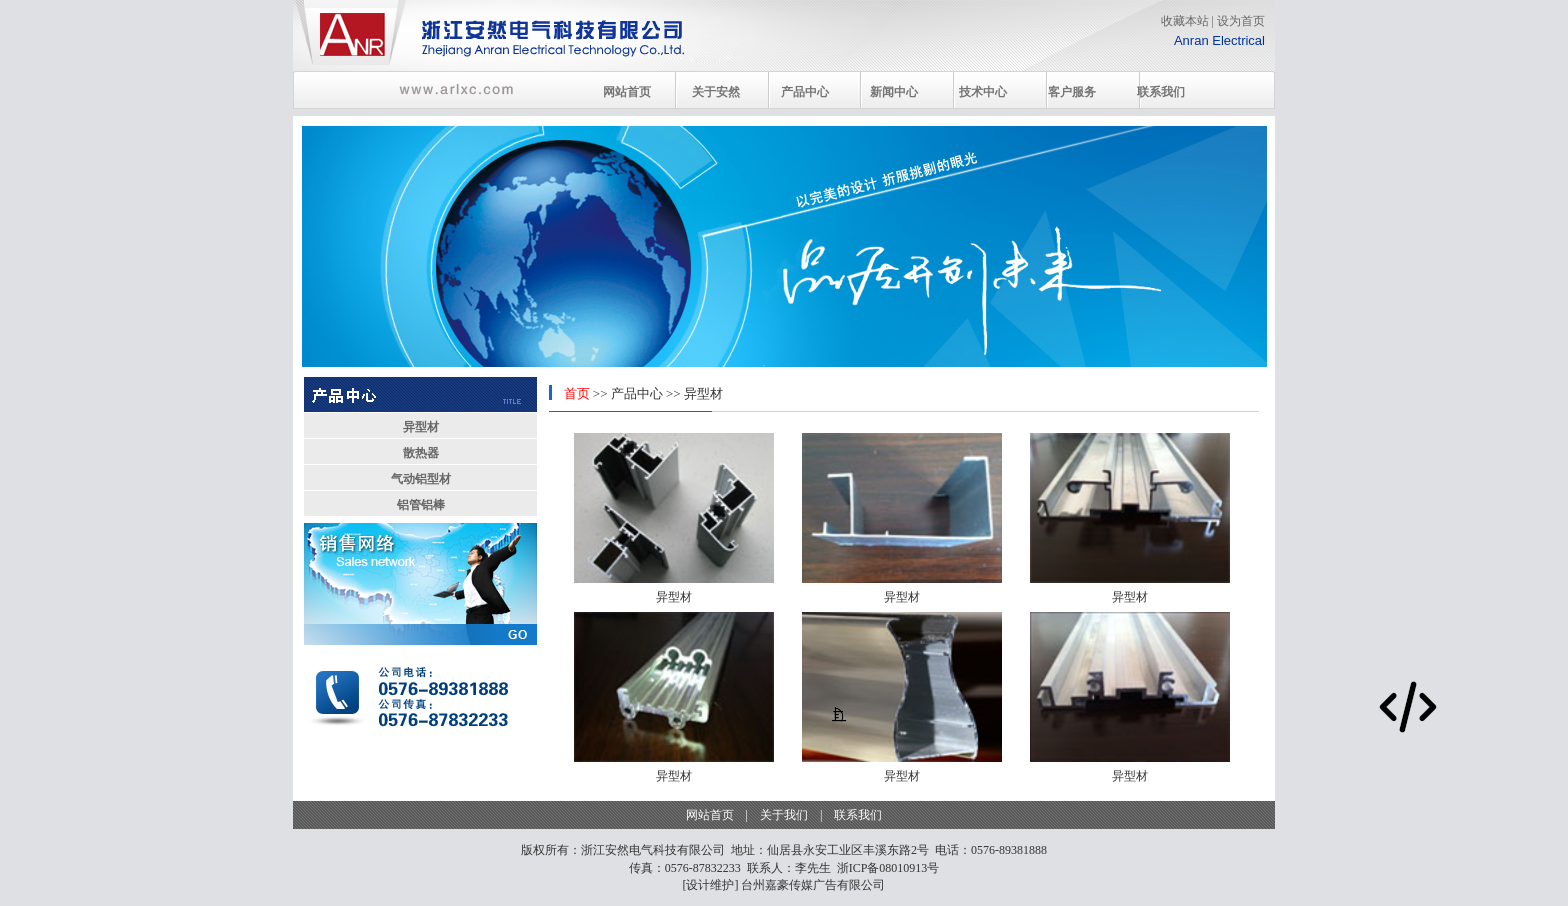 This screenshot has height=906, width=1568. What do you see at coordinates (1408, 707) in the screenshot?
I see `view or edit source code` at bounding box center [1408, 707].